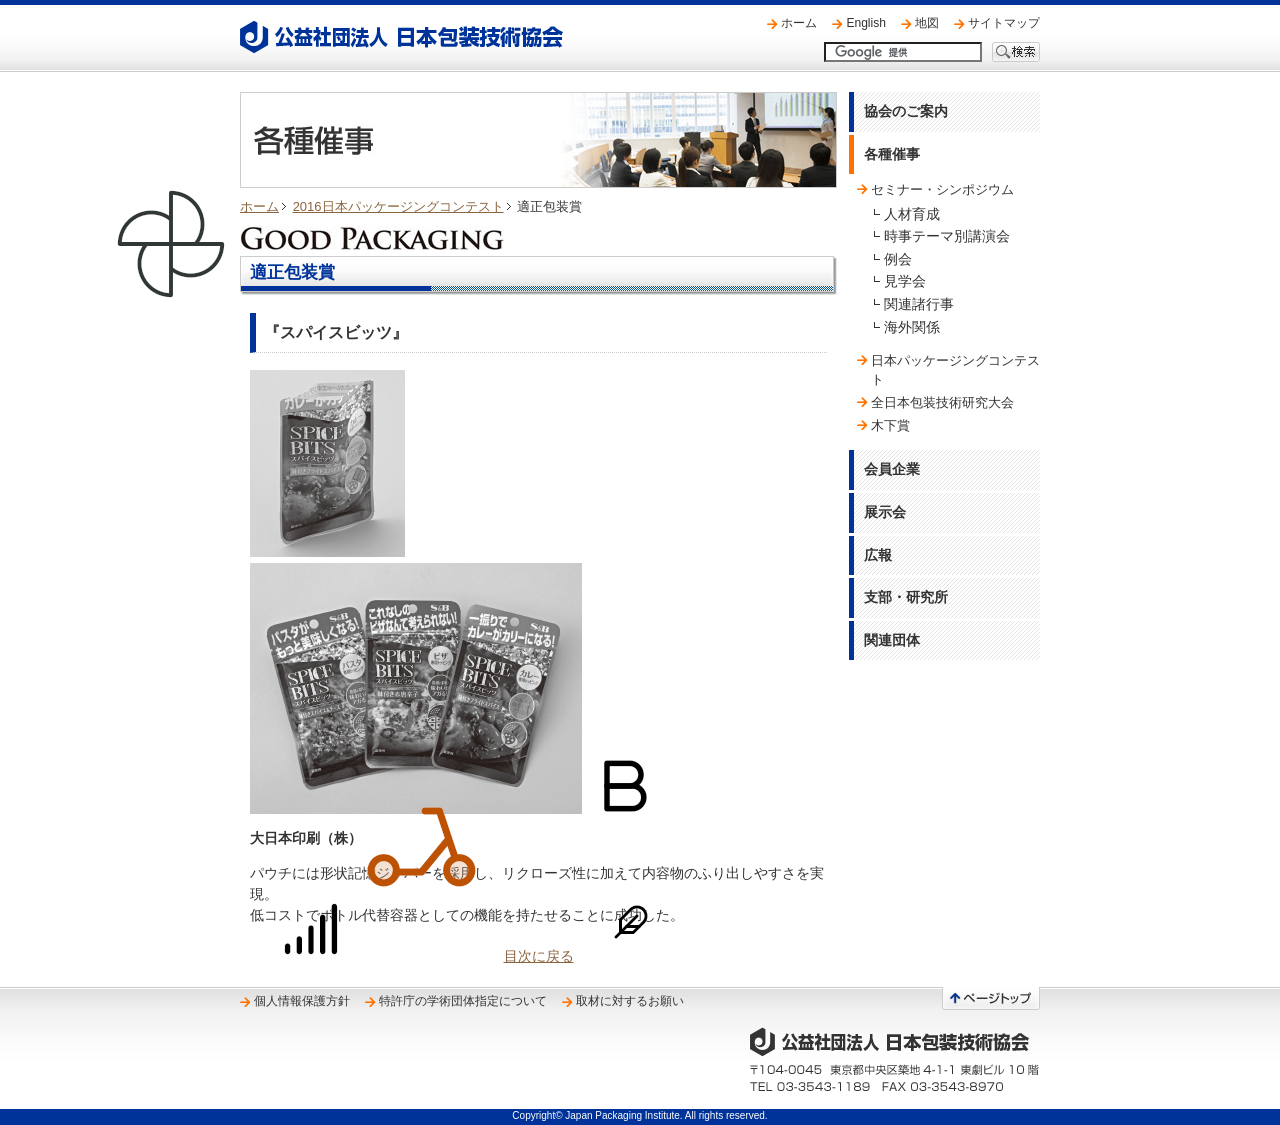 The height and width of the screenshot is (1125, 1280). Describe the element at coordinates (311, 929) in the screenshot. I see `indicates full signal strength` at that location.